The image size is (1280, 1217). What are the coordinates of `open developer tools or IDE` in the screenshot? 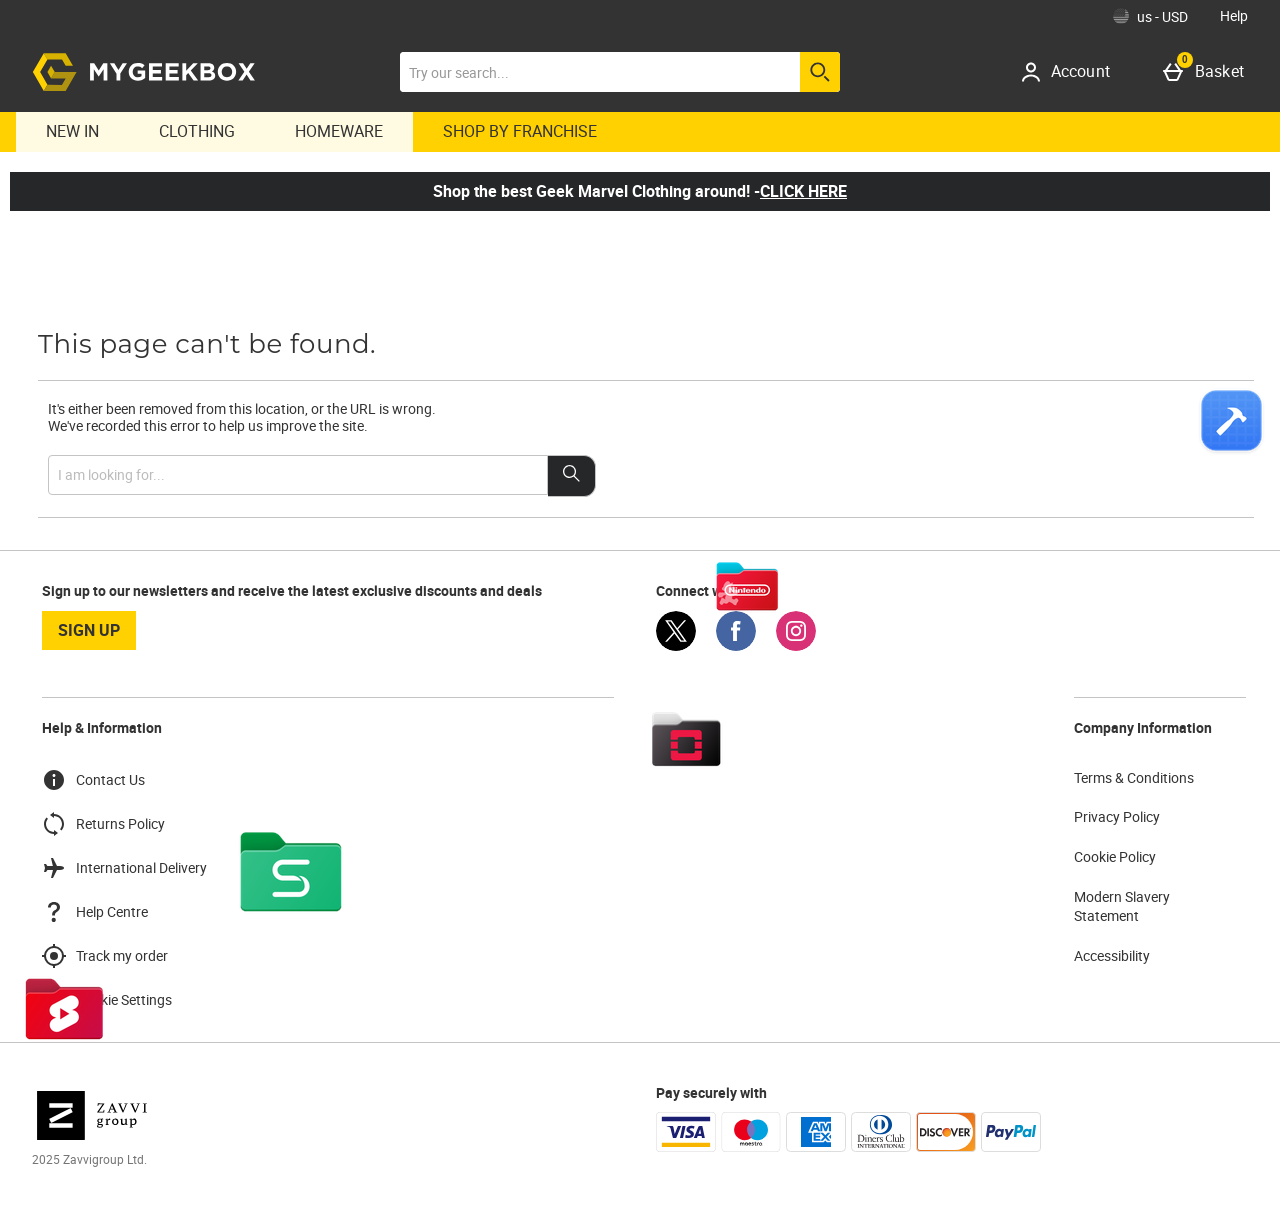 It's located at (1231, 420).